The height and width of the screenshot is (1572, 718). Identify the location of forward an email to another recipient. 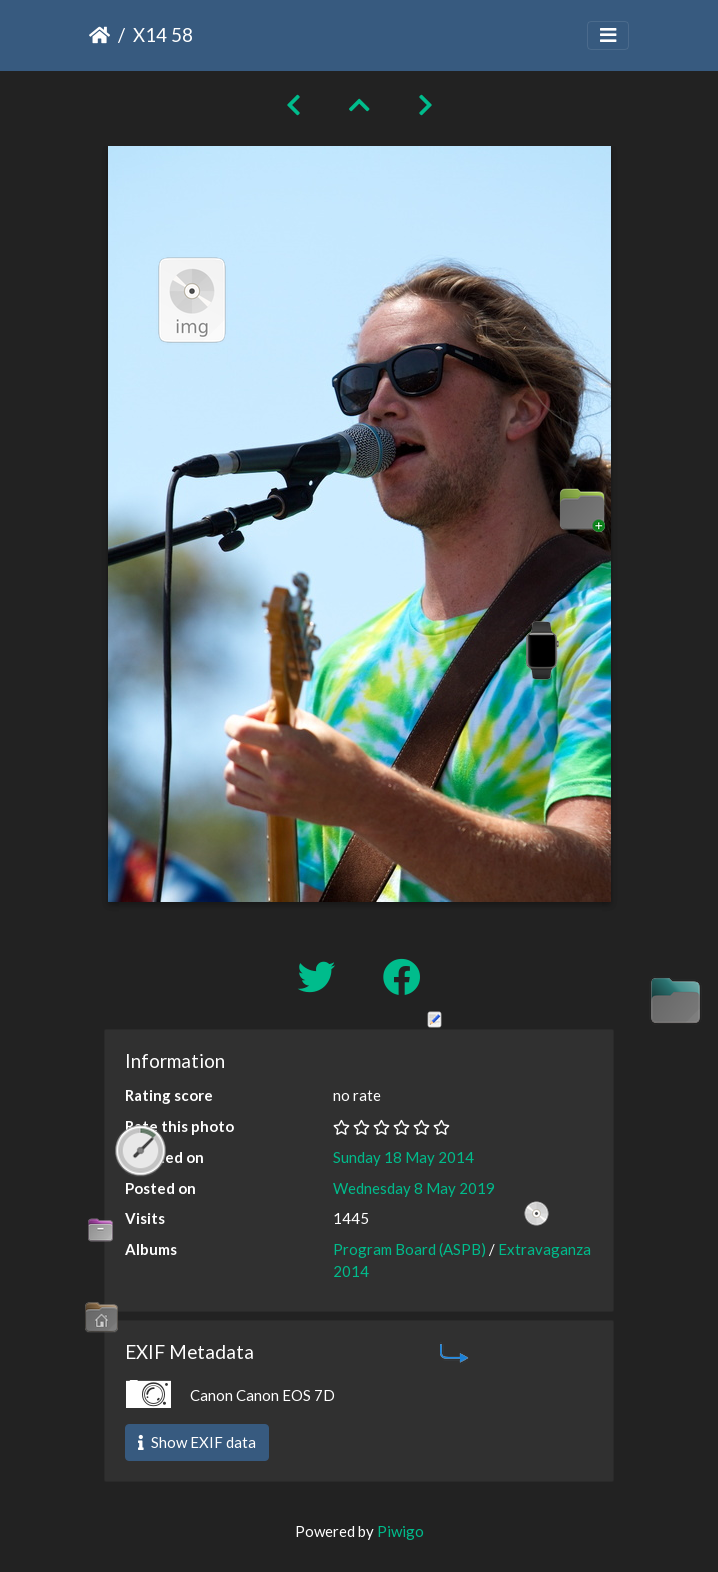
(454, 1351).